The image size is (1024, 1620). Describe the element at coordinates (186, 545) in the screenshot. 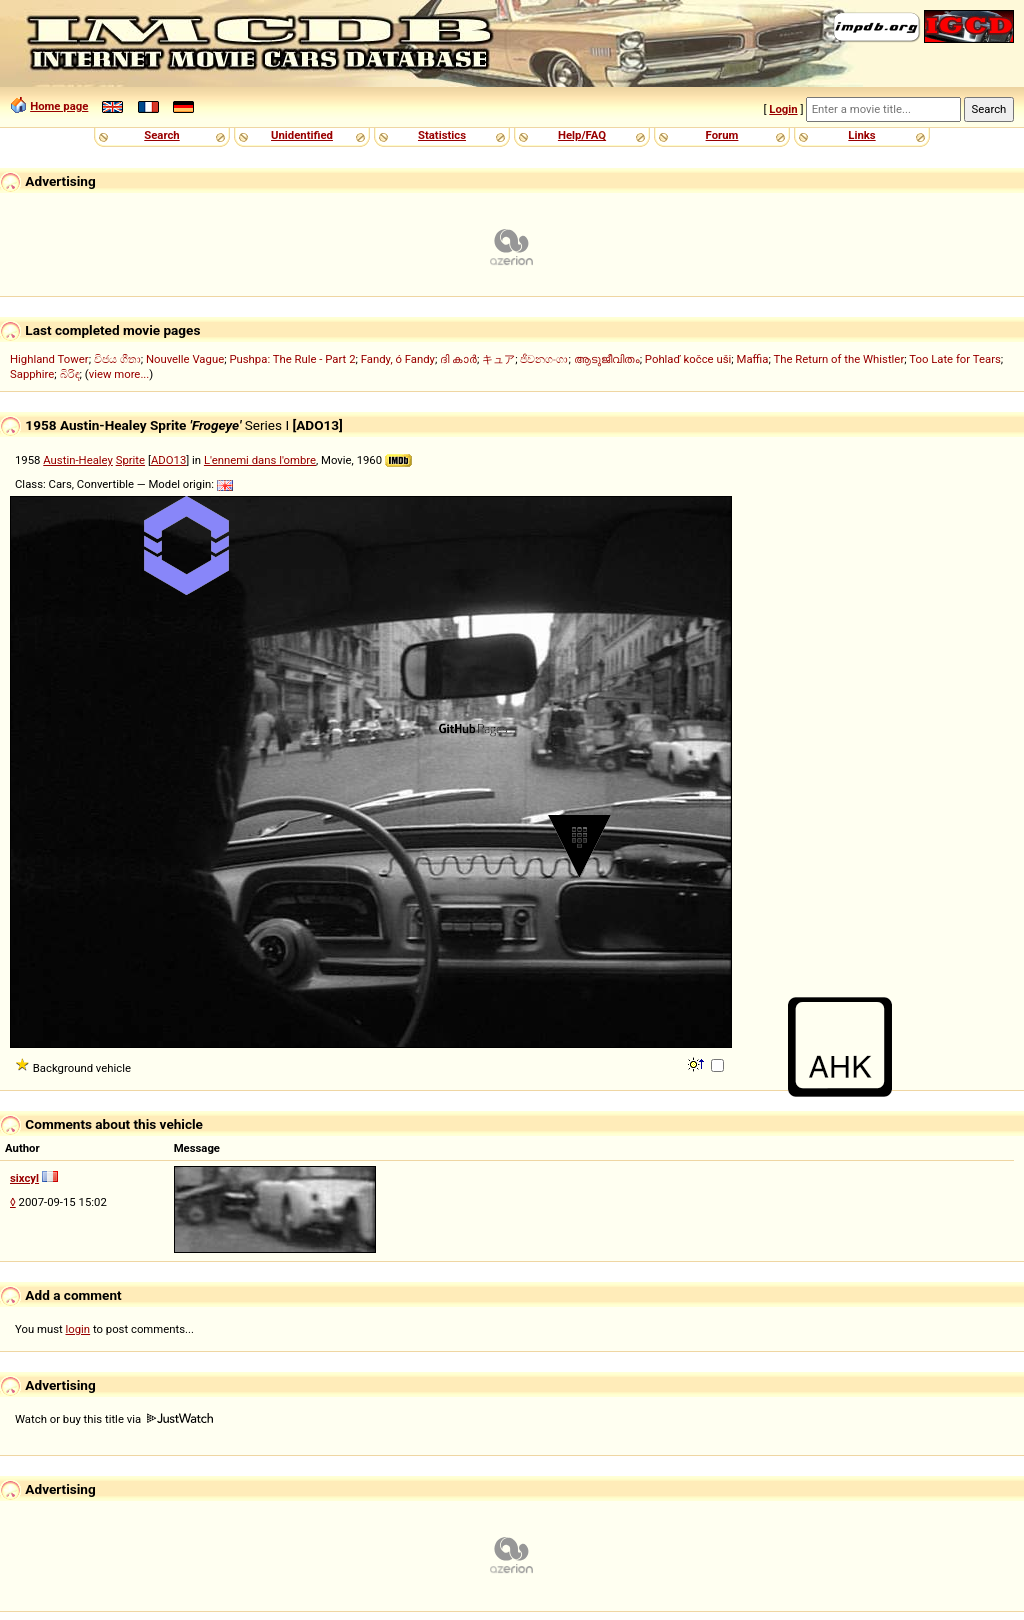

I see `navigate to fugacloud services` at that location.